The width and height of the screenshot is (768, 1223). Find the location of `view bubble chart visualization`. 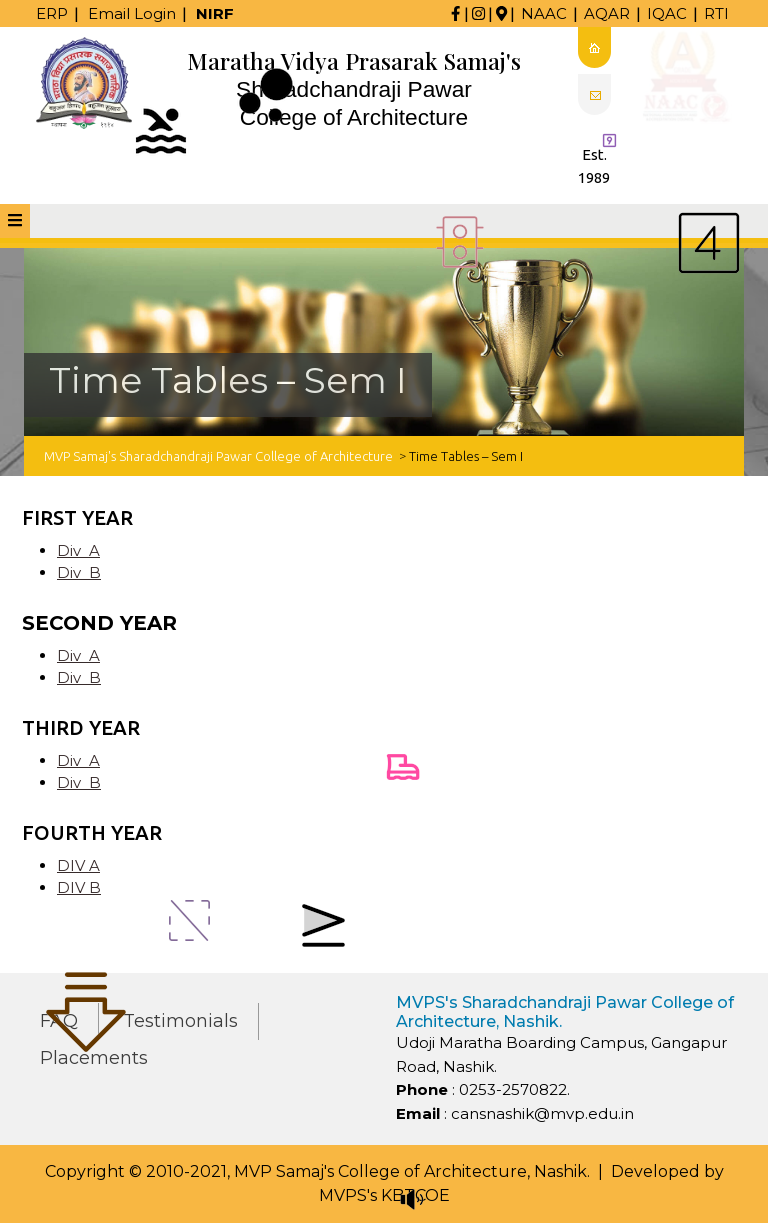

view bubble chart visualization is located at coordinates (266, 95).